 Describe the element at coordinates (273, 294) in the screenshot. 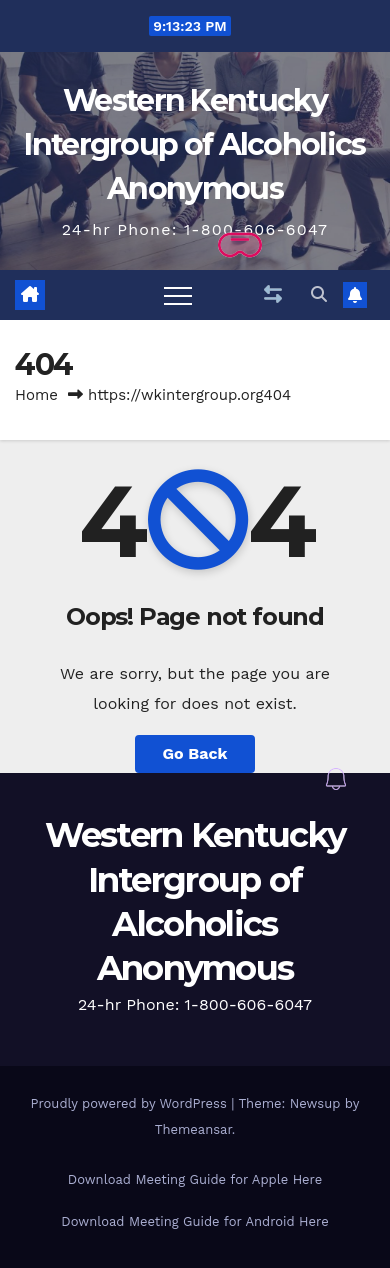

I see `resize or adjust width horizontally` at that location.